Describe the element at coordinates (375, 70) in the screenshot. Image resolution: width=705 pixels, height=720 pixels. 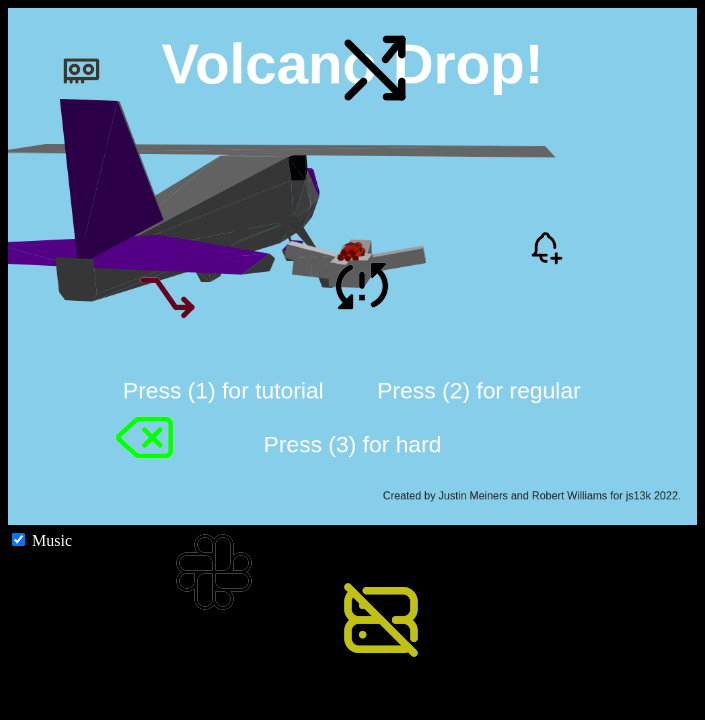
I see `toggle between two states or options` at that location.